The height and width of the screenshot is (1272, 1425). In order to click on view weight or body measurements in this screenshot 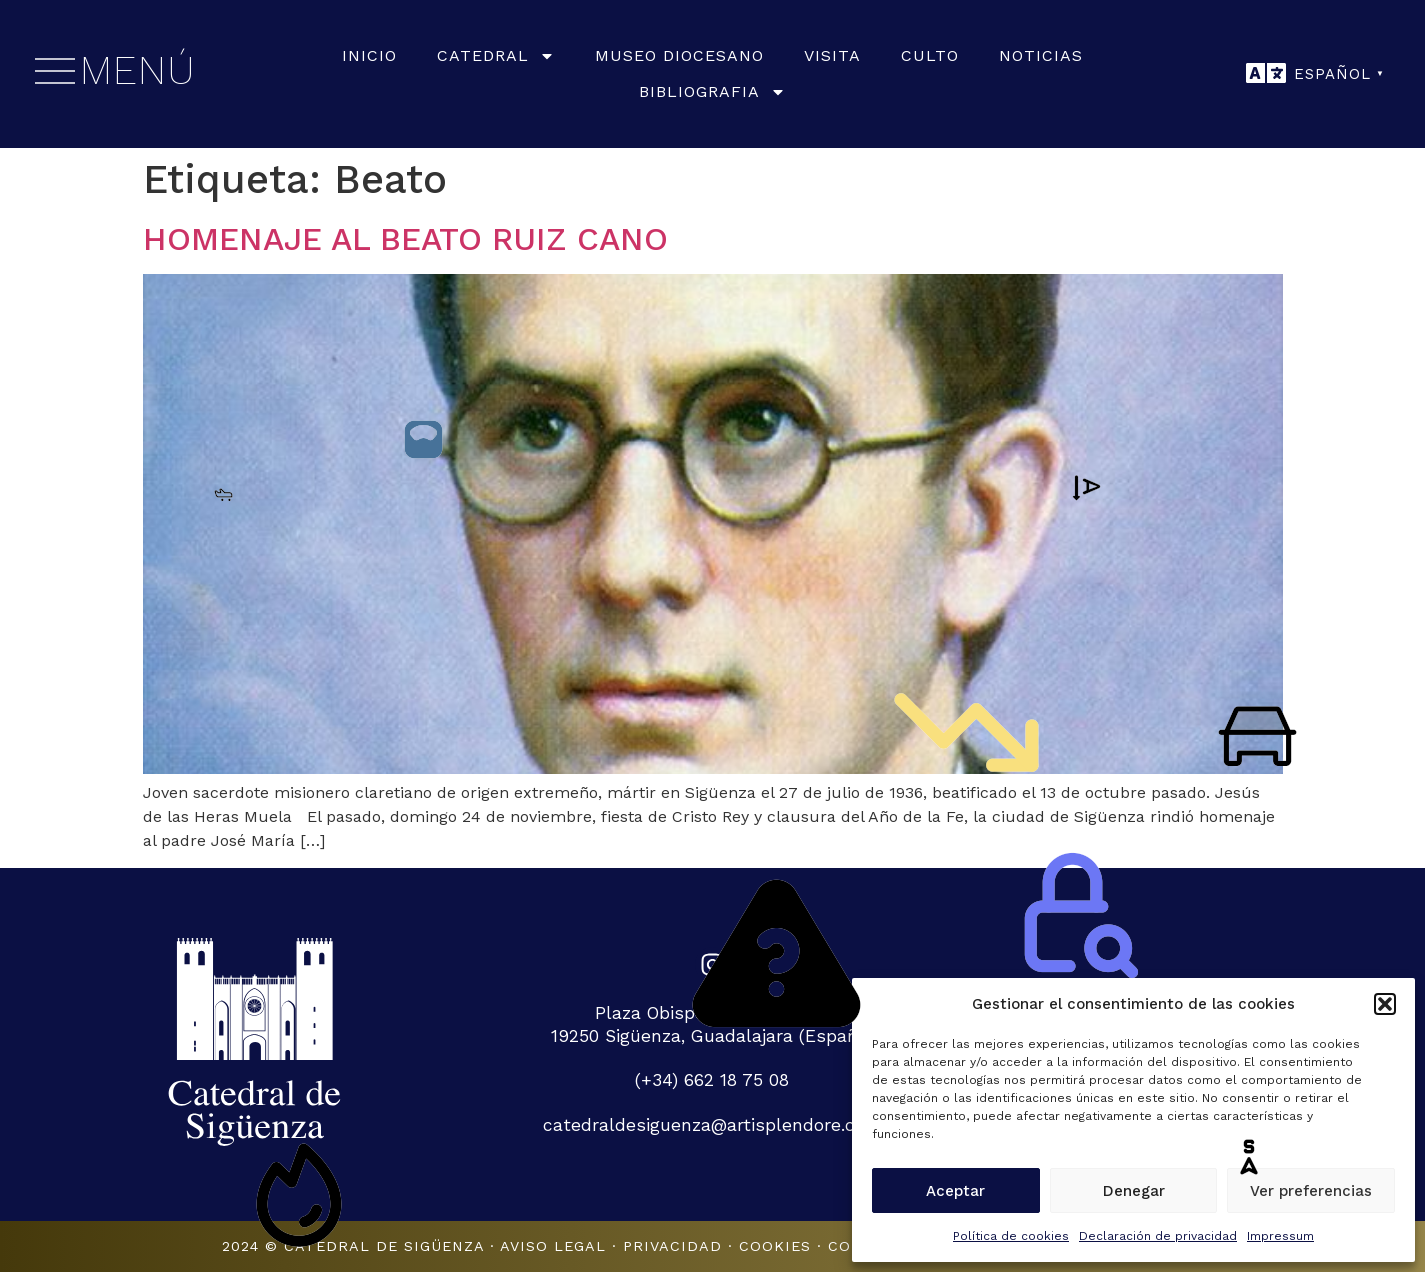, I will do `click(423, 439)`.